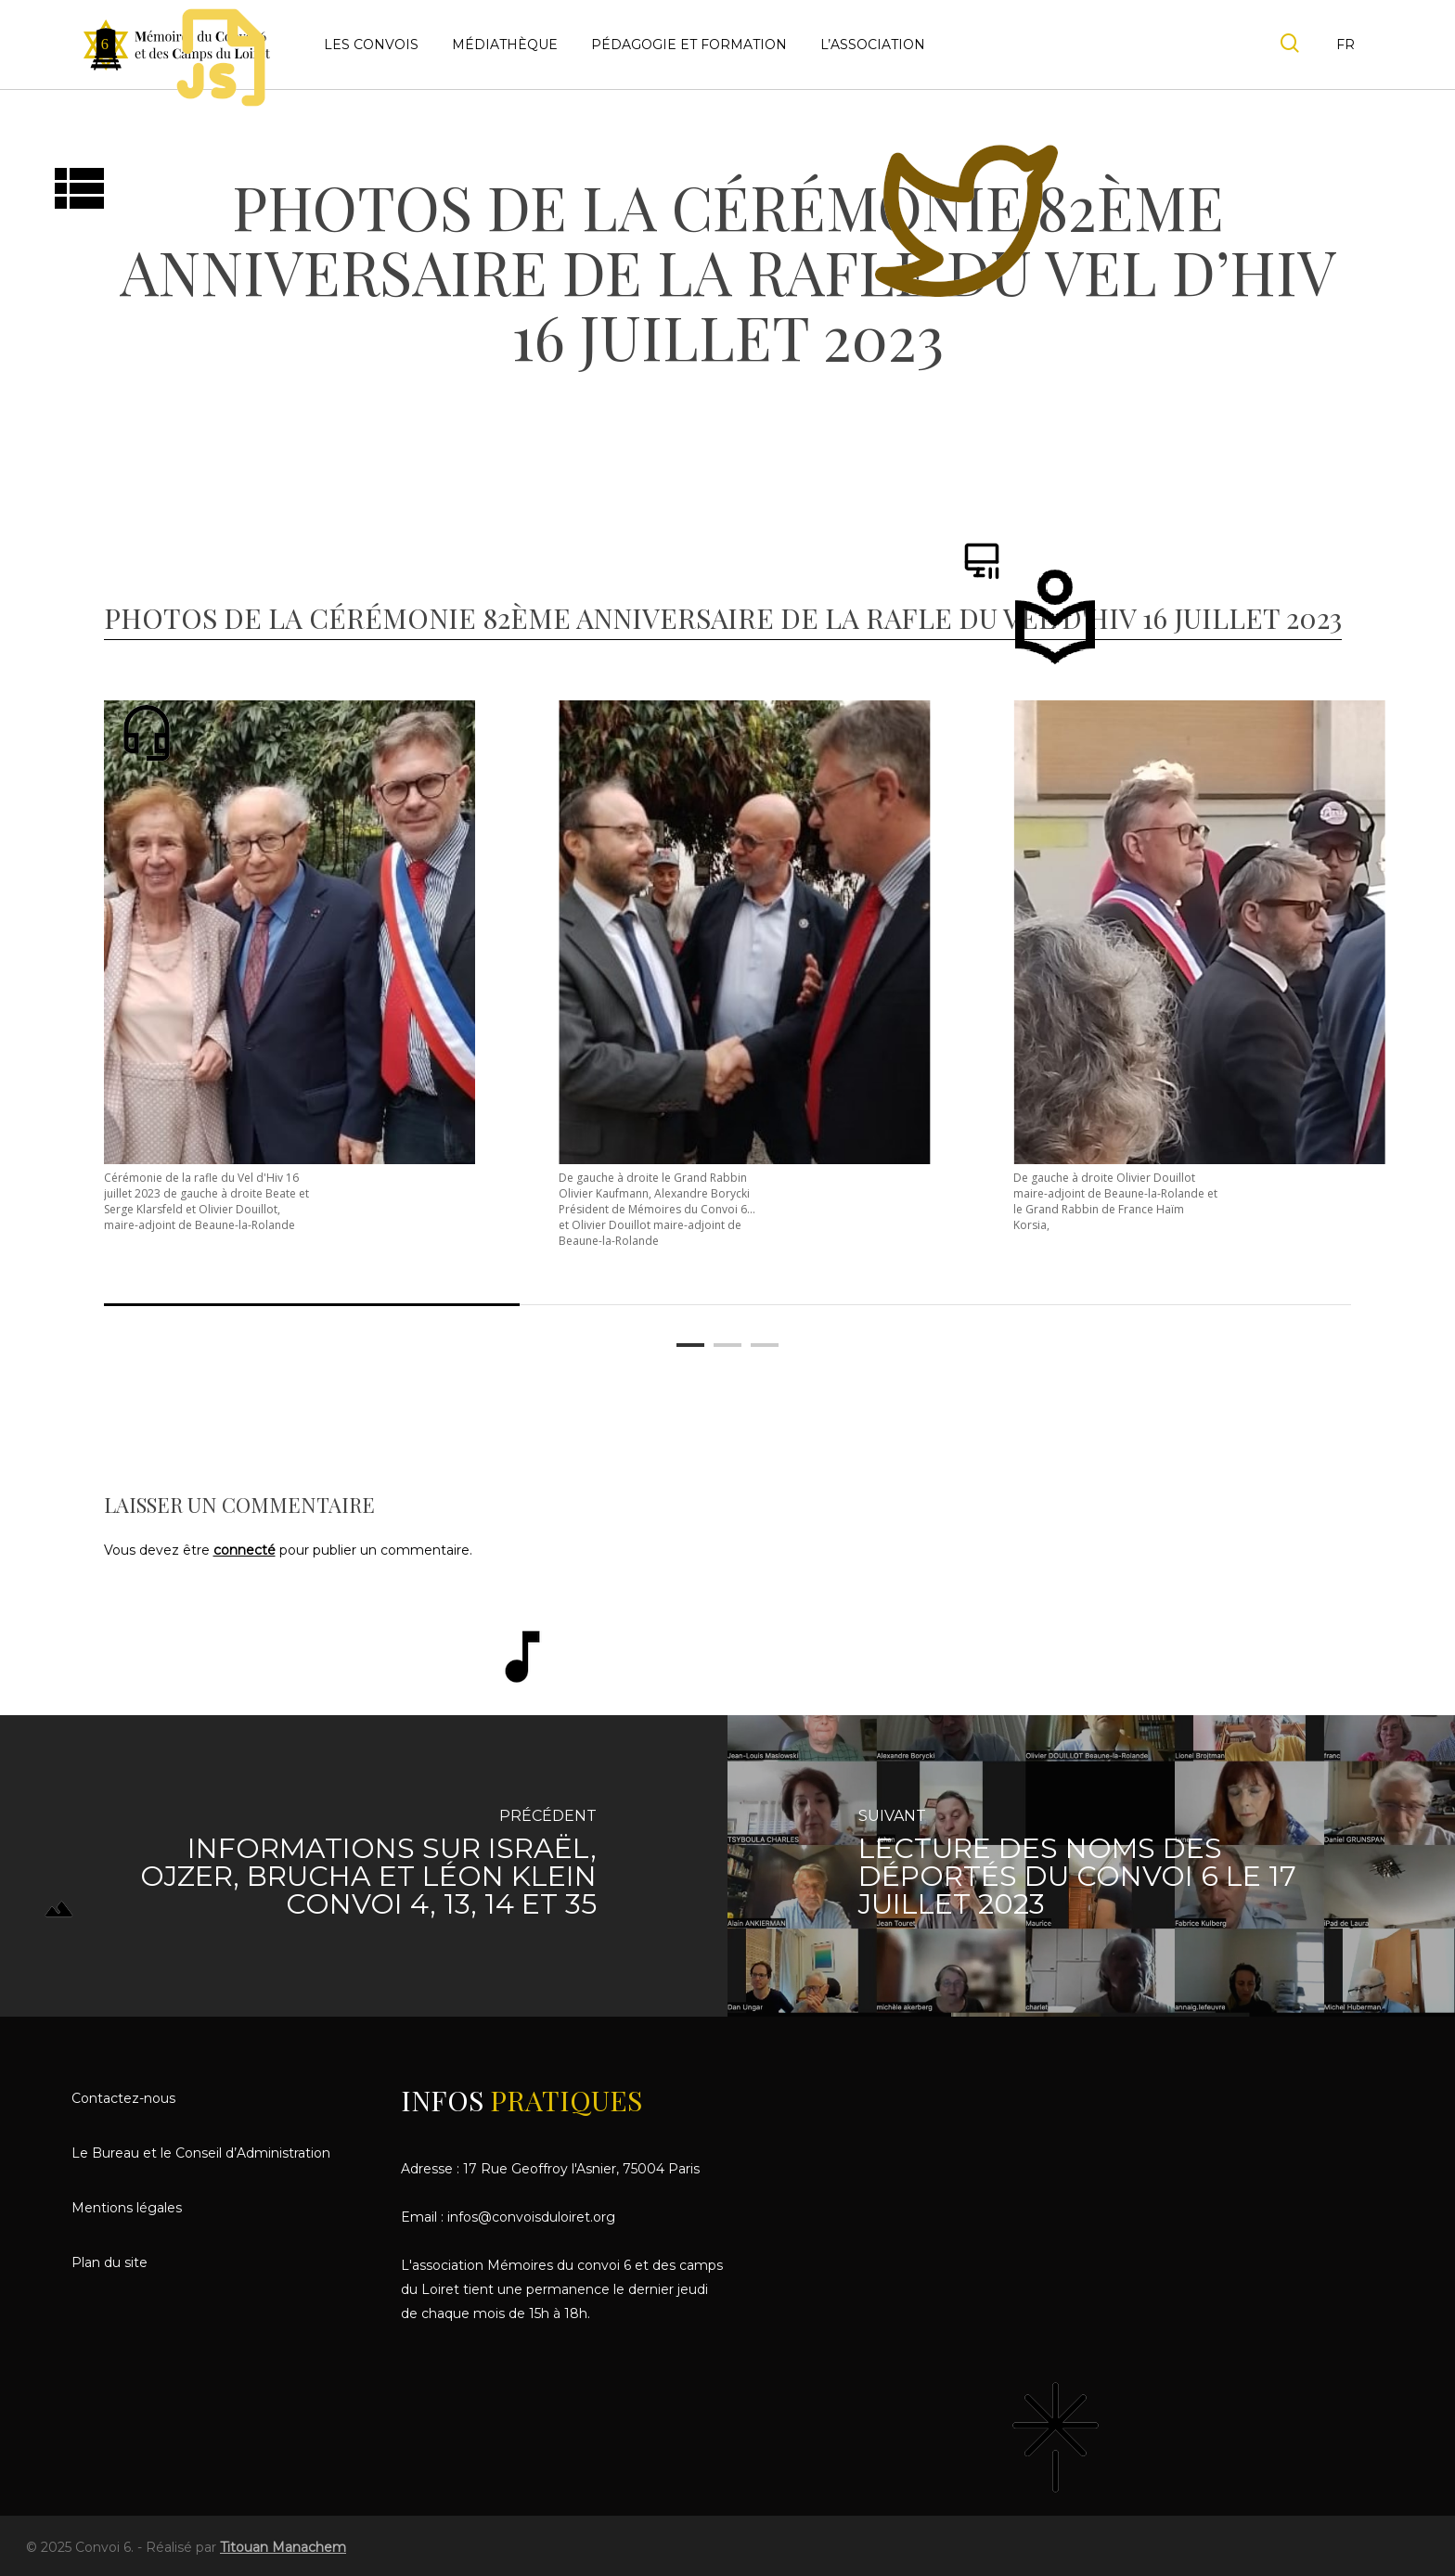  What do you see at coordinates (522, 1657) in the screenshot?
I see `play or access audio content` at bounding box center [522, 1657].